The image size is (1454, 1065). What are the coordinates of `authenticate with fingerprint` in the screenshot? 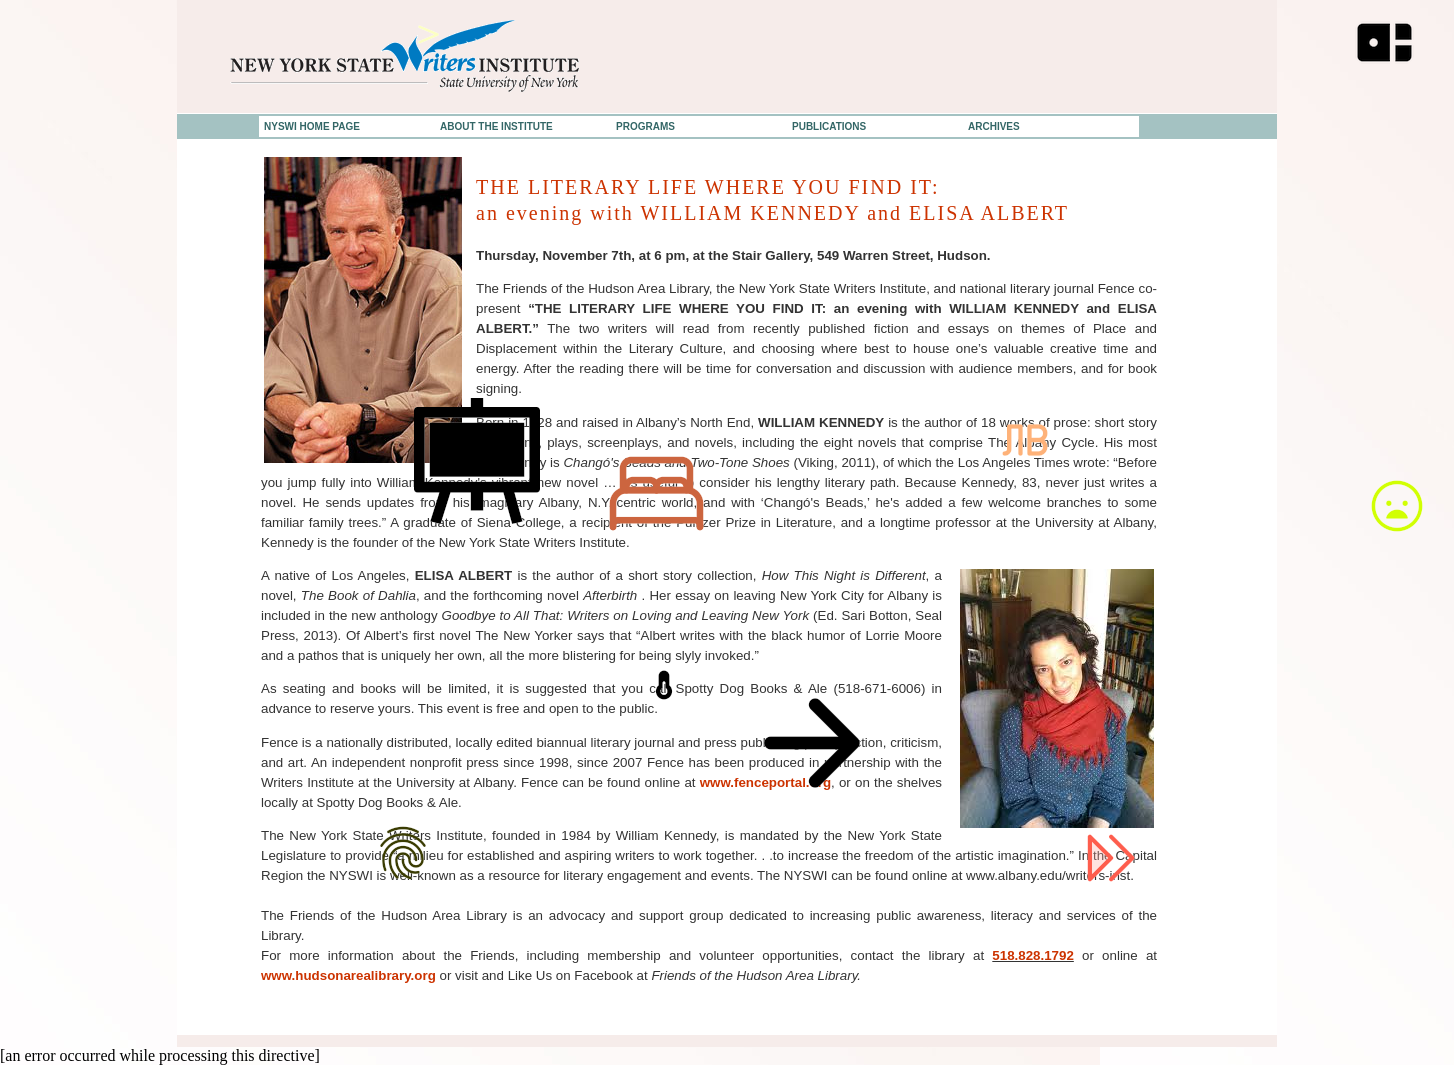 It's located at (403, 853).